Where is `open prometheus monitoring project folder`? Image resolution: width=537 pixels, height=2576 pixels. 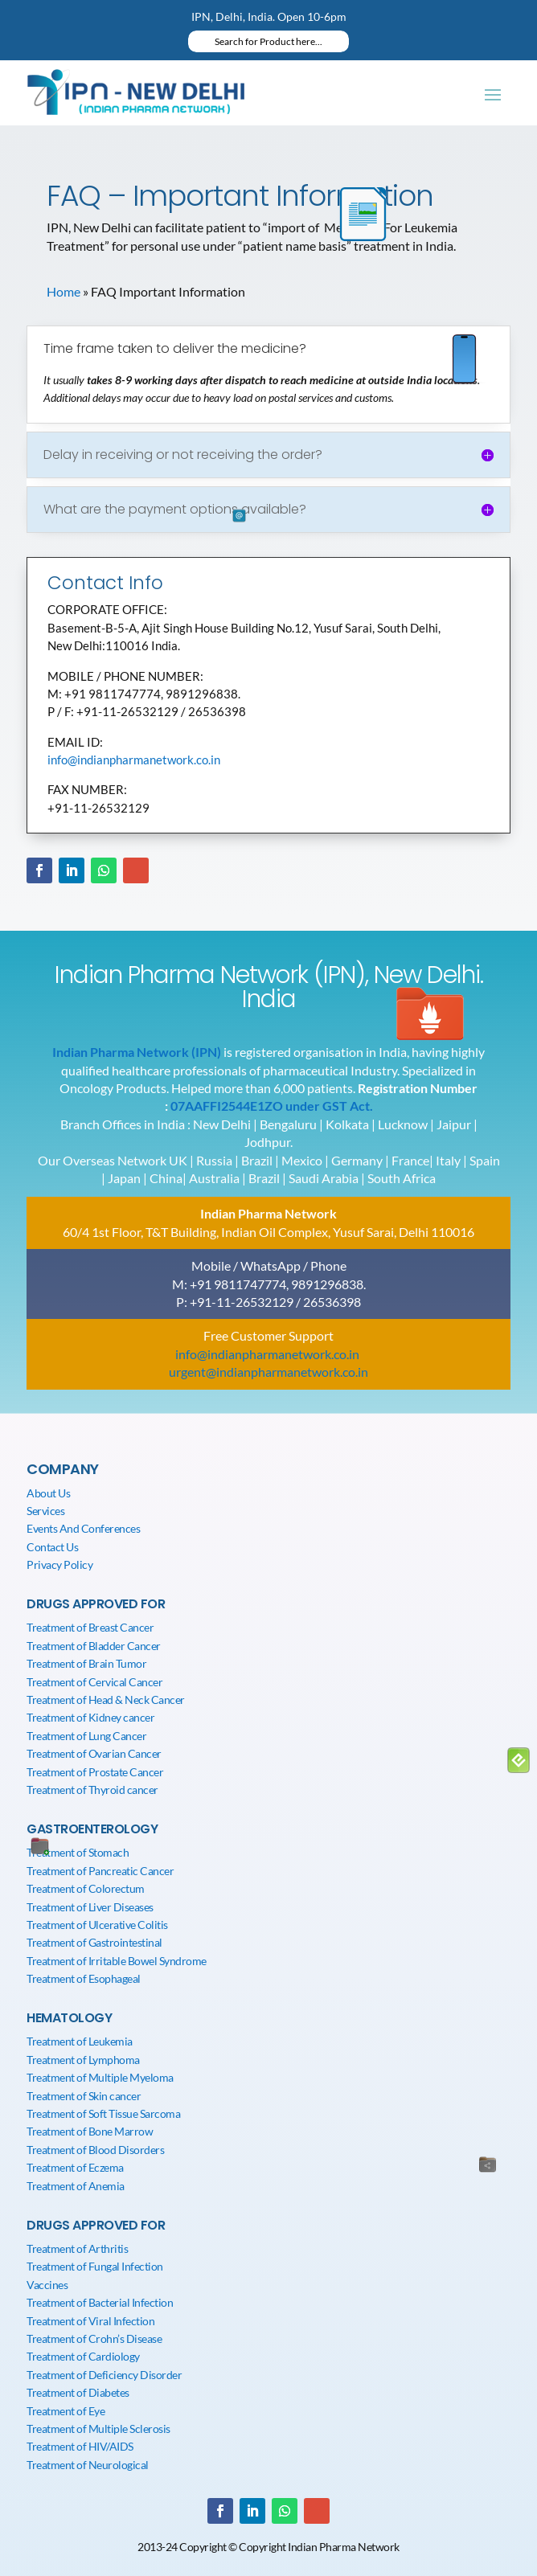
open prometheus monitoring project folder is located at coordinates (429, 1015).